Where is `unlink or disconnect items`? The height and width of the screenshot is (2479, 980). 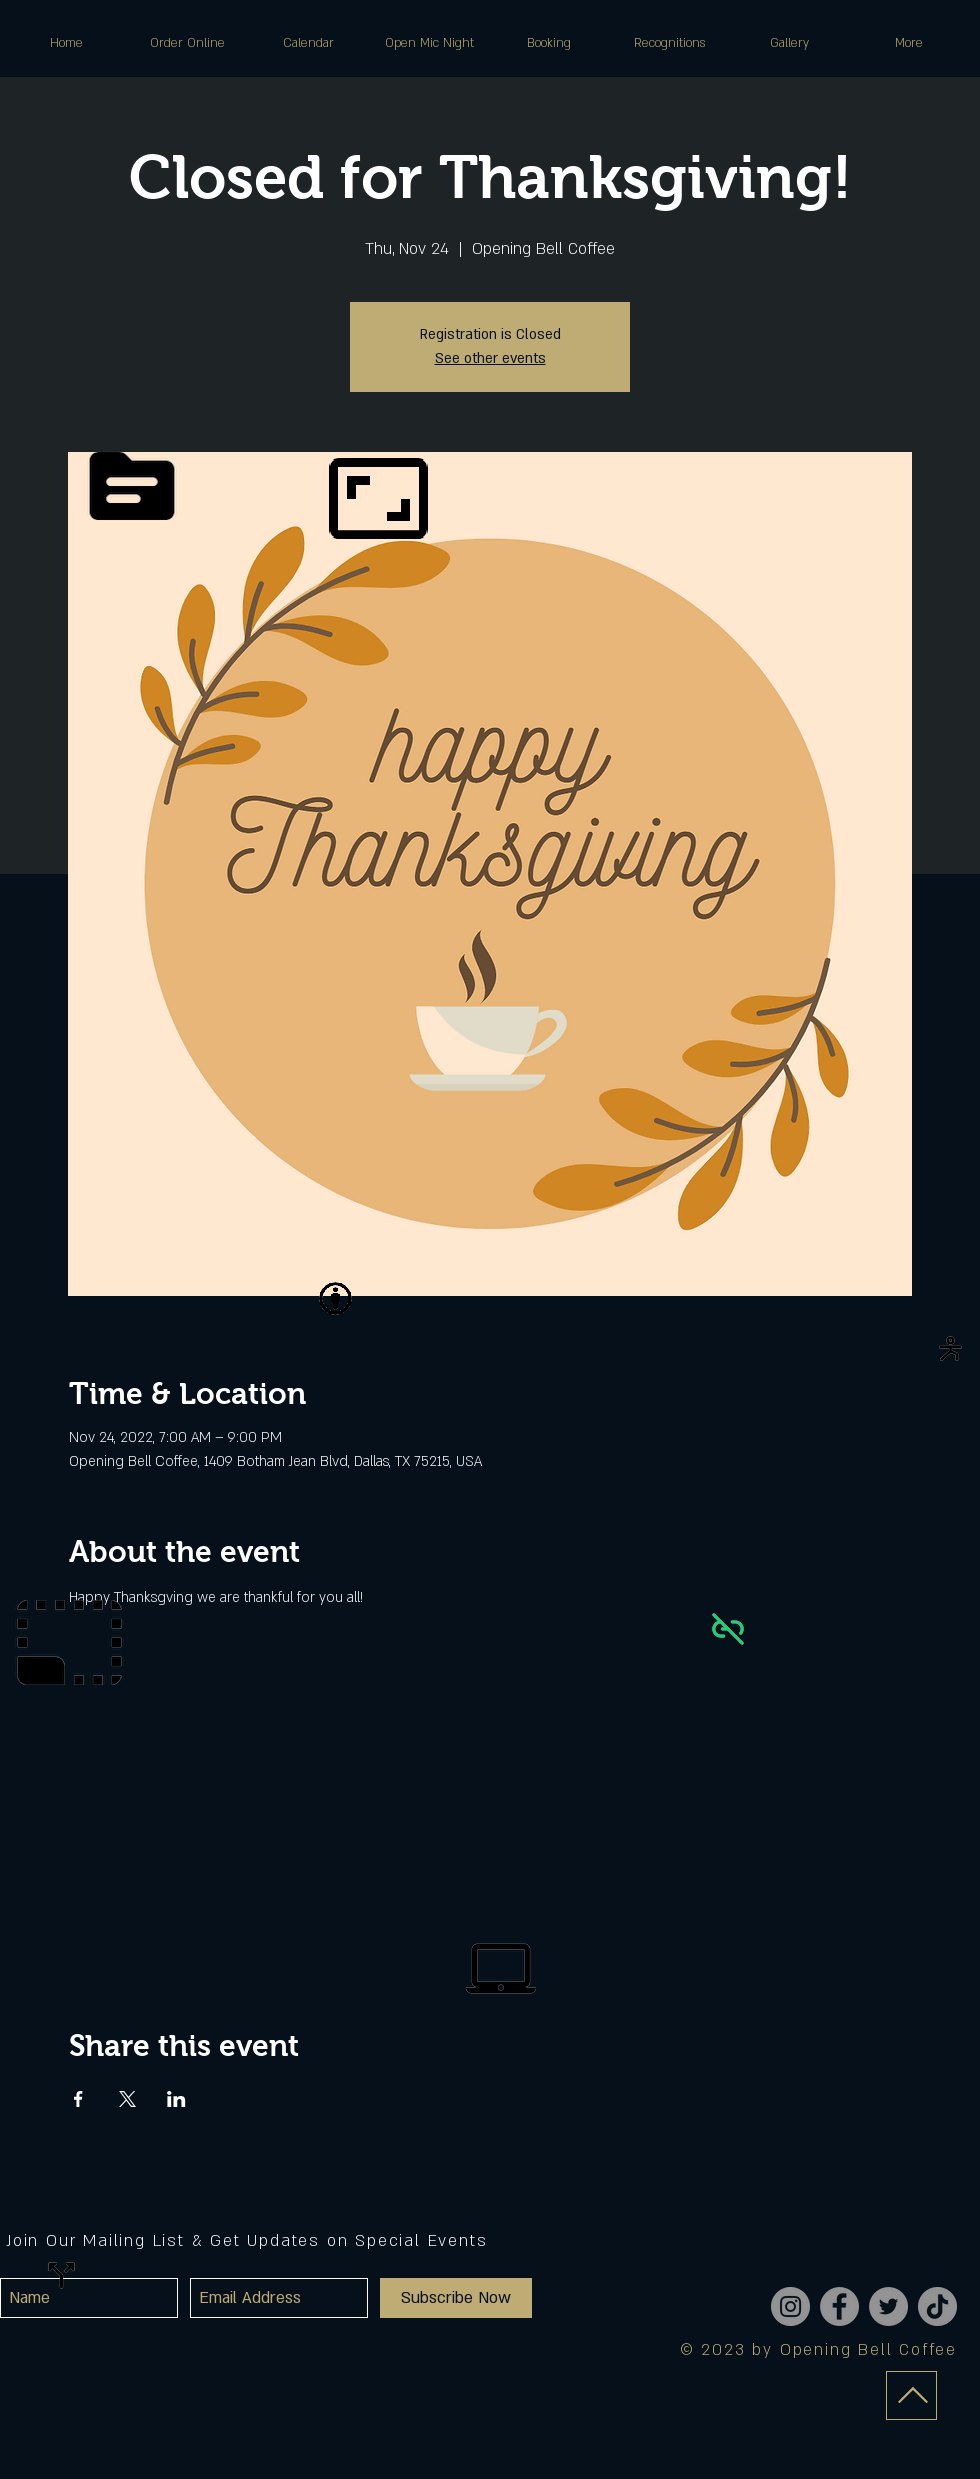
unlink or disconnect items is located at coordinates (728, 1629).